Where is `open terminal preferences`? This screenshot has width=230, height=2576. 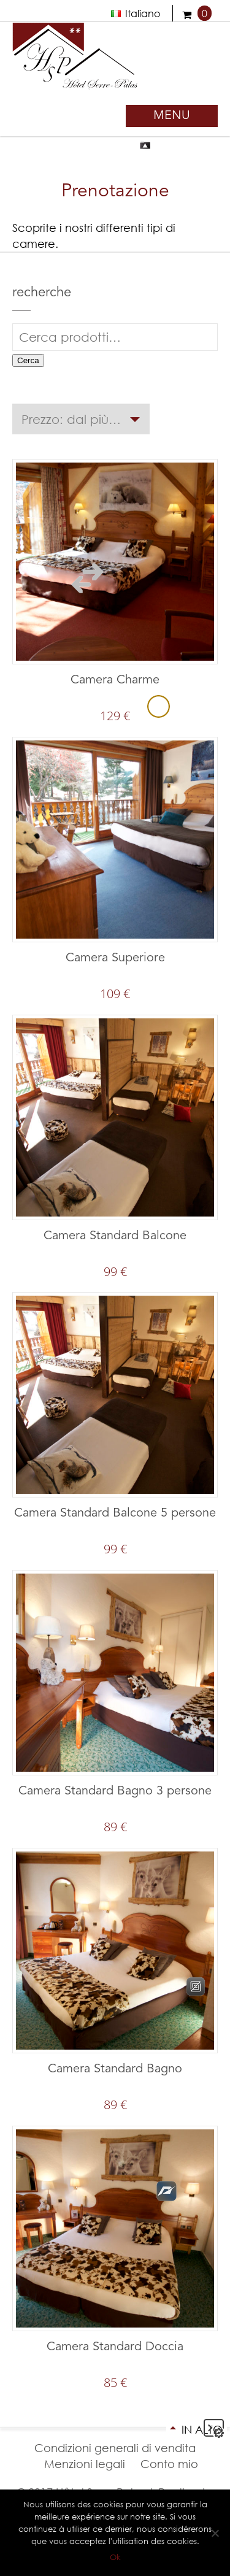
open terminal preferences is located at coordinates (213, 2428).